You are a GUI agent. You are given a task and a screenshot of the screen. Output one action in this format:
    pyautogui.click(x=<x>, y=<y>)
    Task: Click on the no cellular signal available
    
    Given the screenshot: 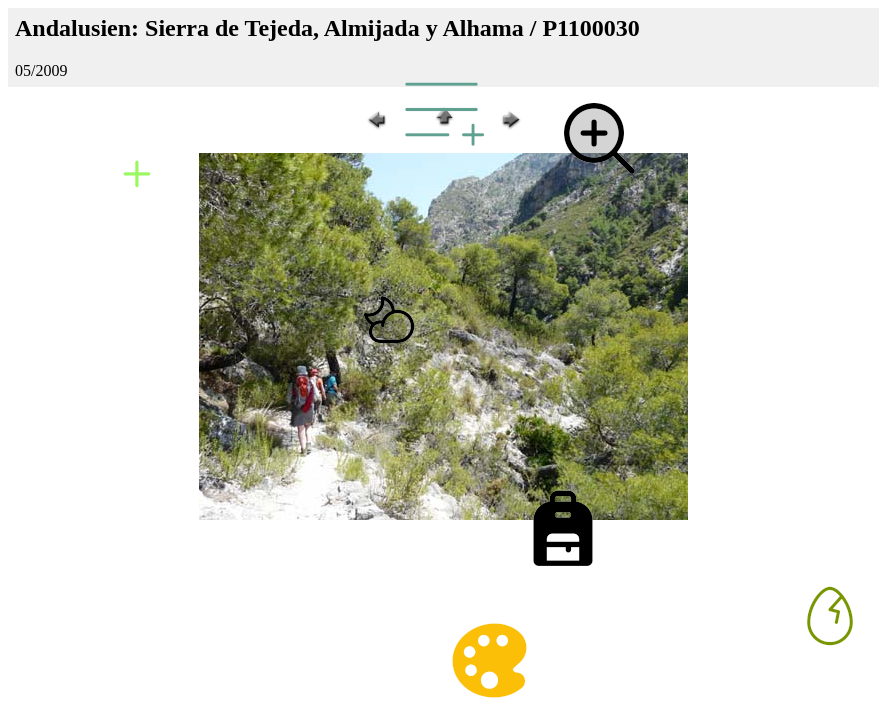 What is the action you would take?
    pyautogui.click(x=233, y=434)
    